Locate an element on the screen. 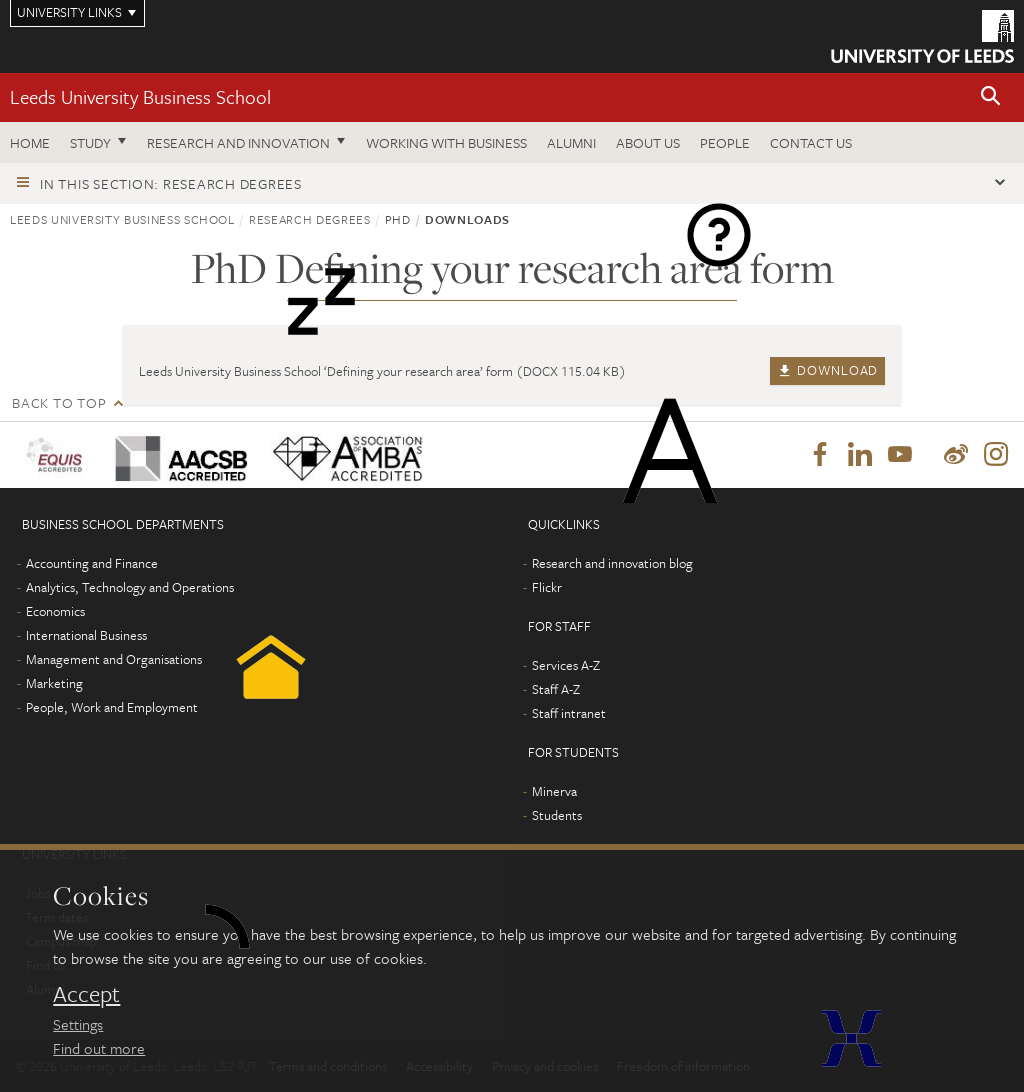 The width and height of the screenshot is (1024, 1092). navigate to home screen is located at coordinates (271, 668).